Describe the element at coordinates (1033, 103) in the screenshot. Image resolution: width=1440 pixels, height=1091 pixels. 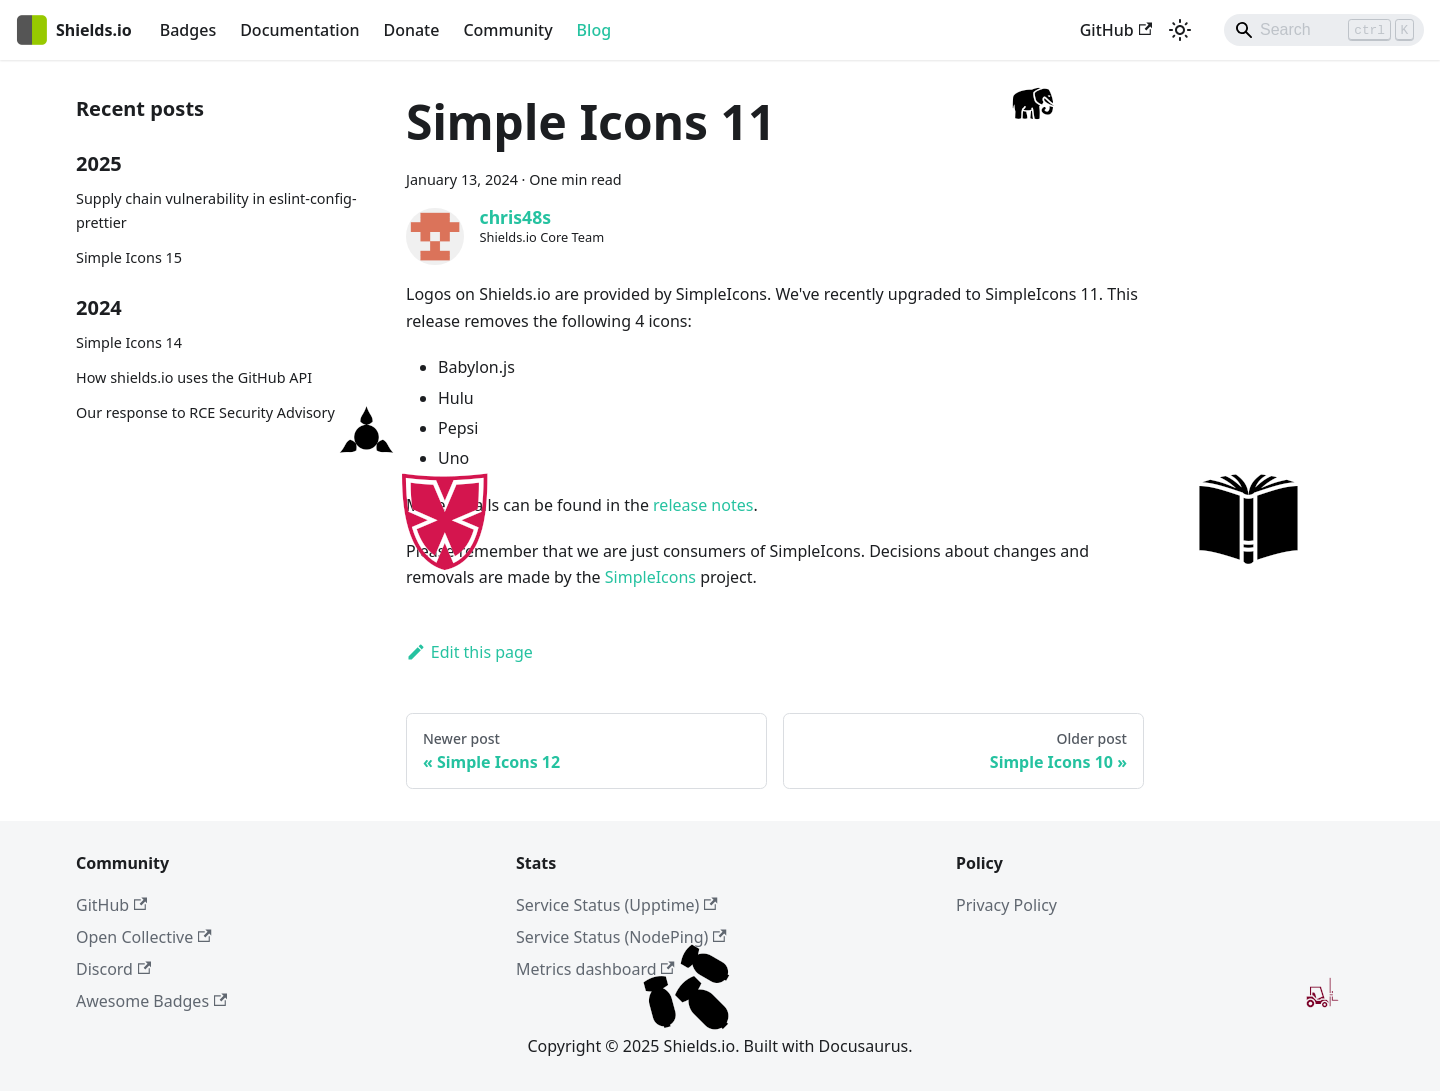
I see `elephant icon for wildlife or zoo-themed game` at that location.